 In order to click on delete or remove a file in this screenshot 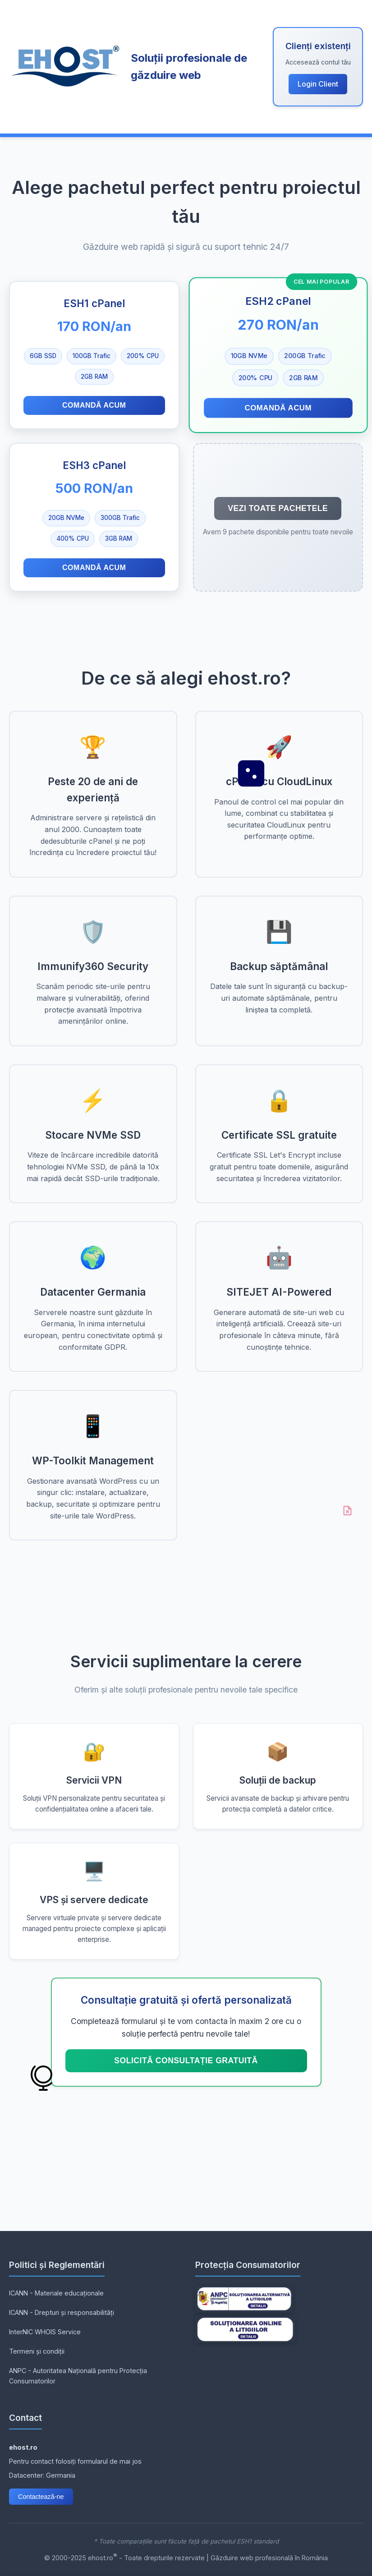, I will do `click(347, 1510)`.